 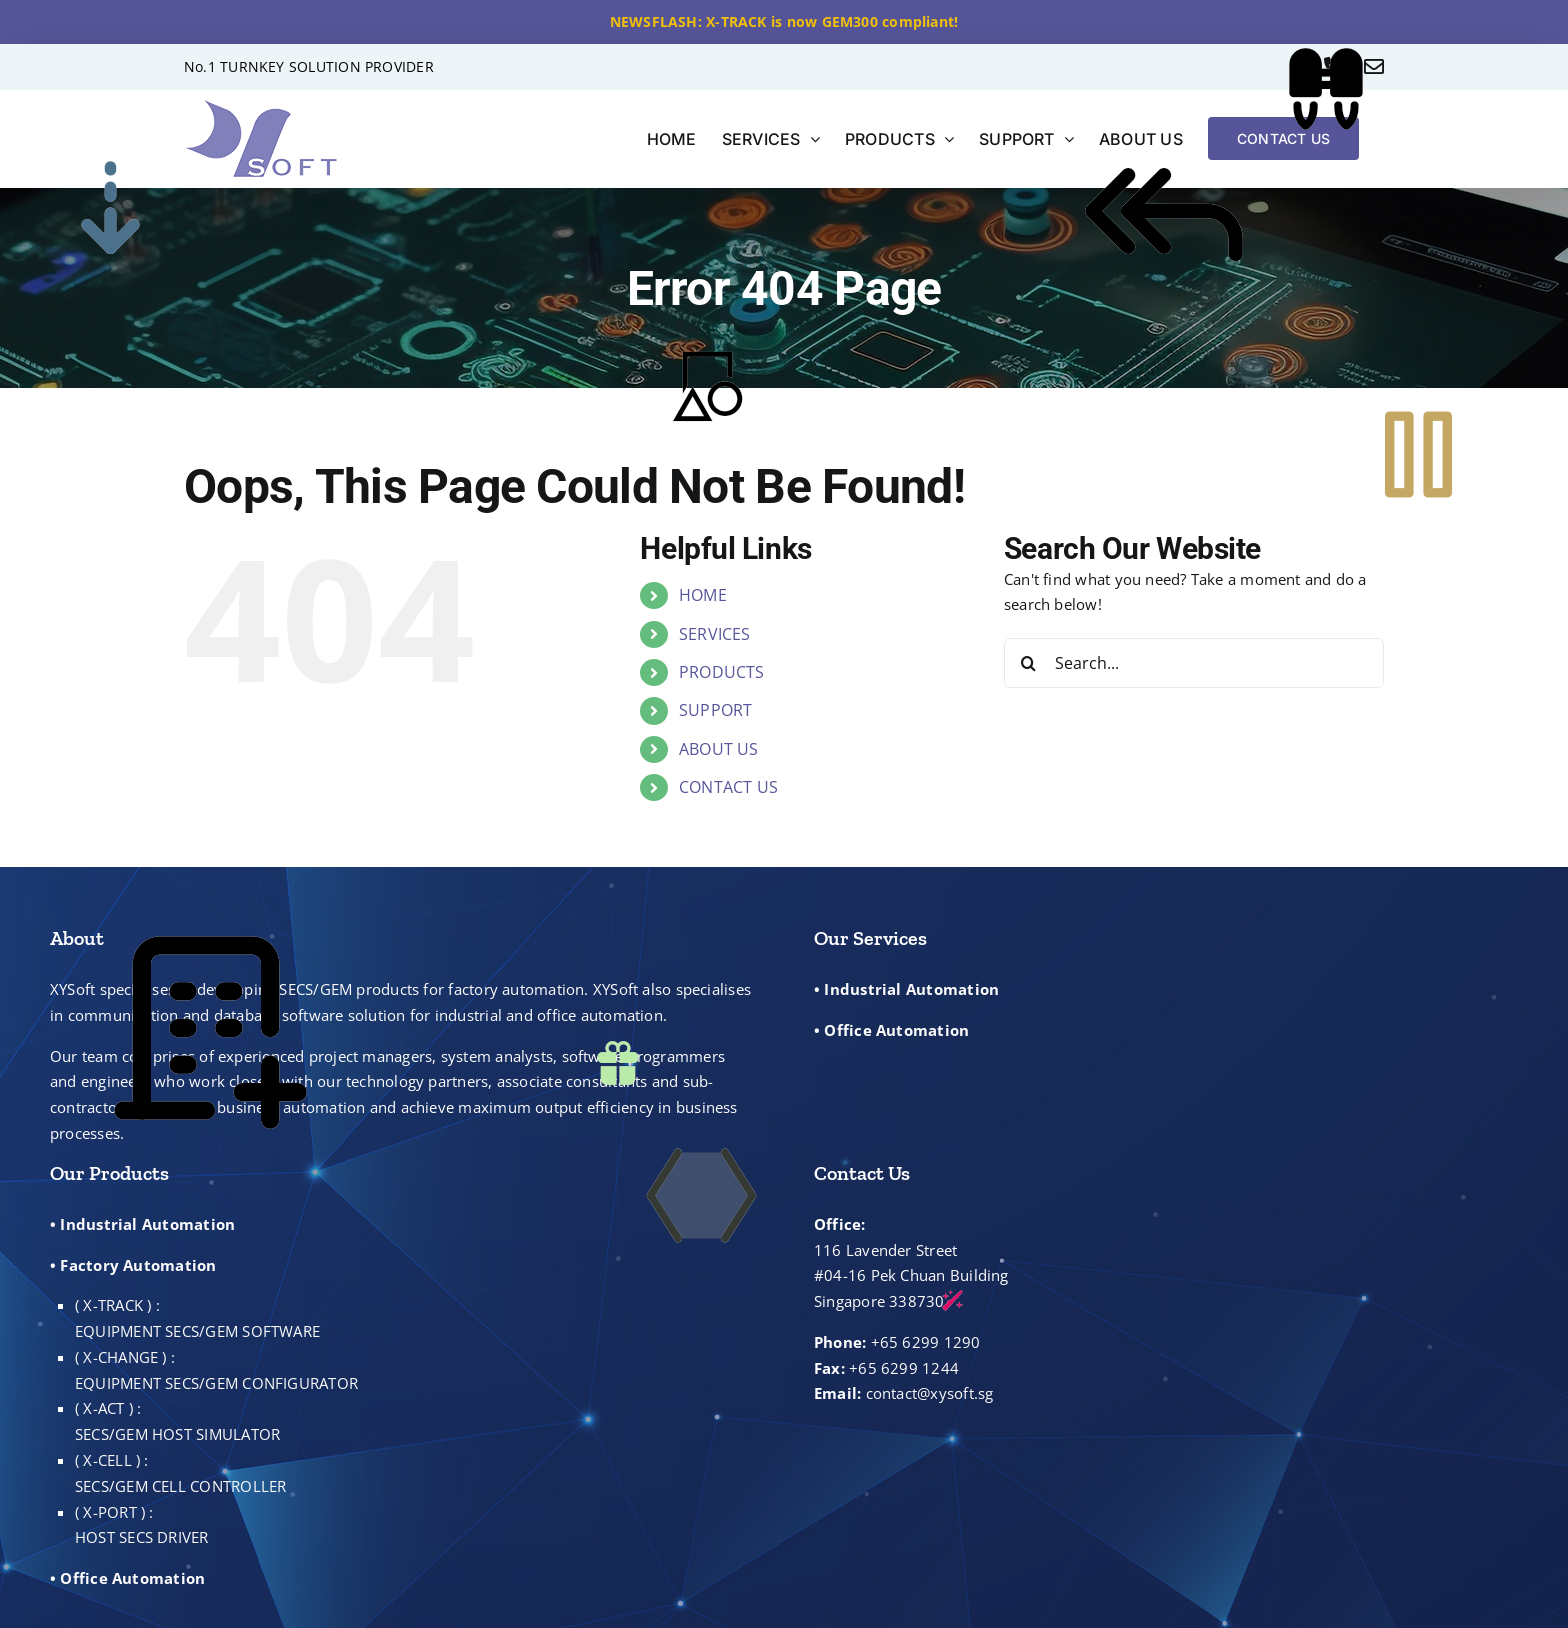 I want to click on add a new building or property, so click(x=206, y=1028).